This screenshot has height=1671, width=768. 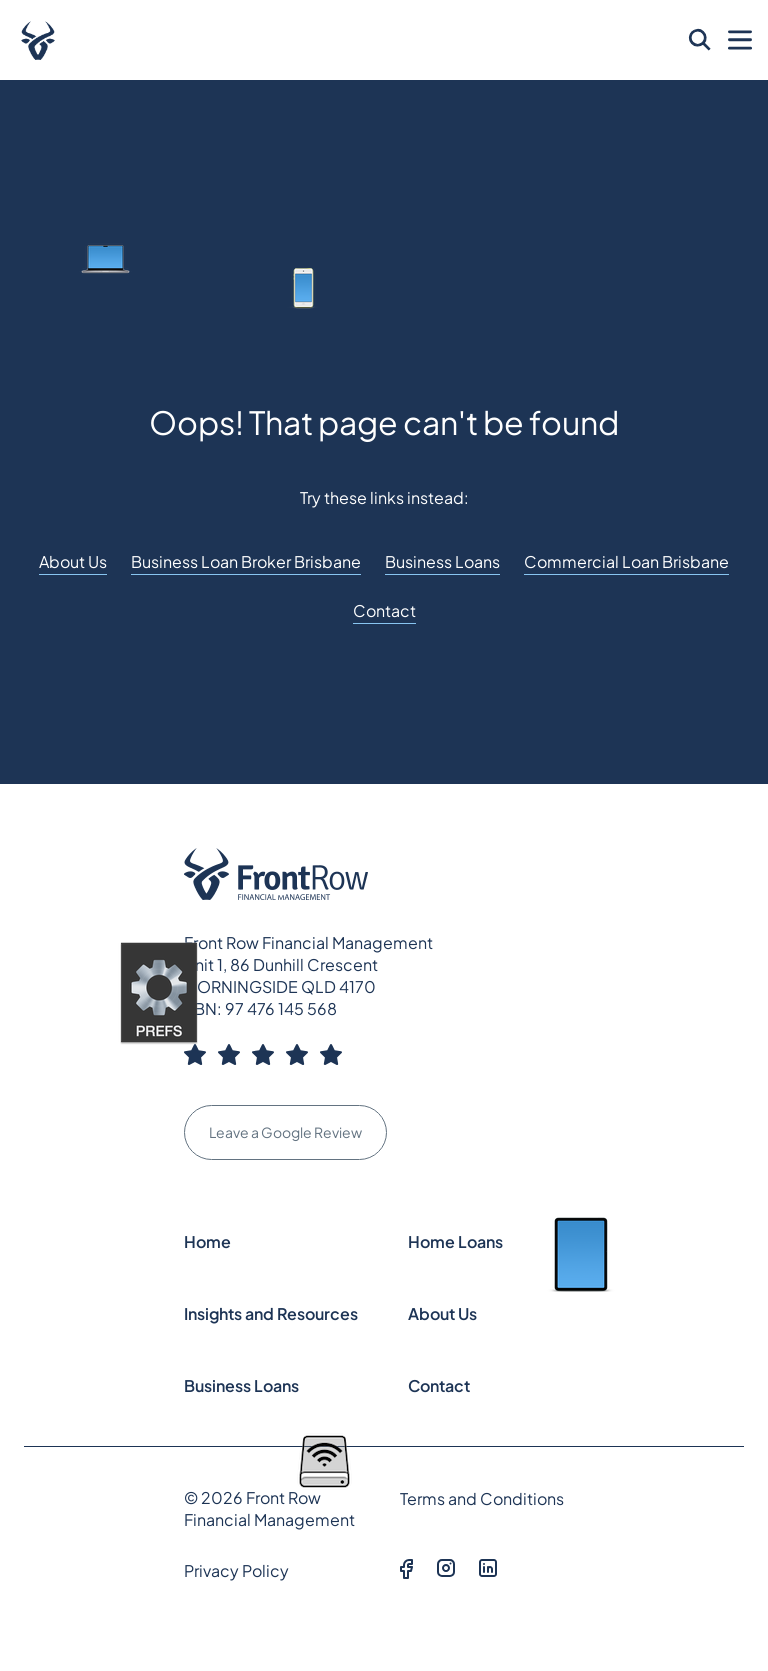 I want to click on represents this macbook pro device in system settings, so click(x=105, y=255).